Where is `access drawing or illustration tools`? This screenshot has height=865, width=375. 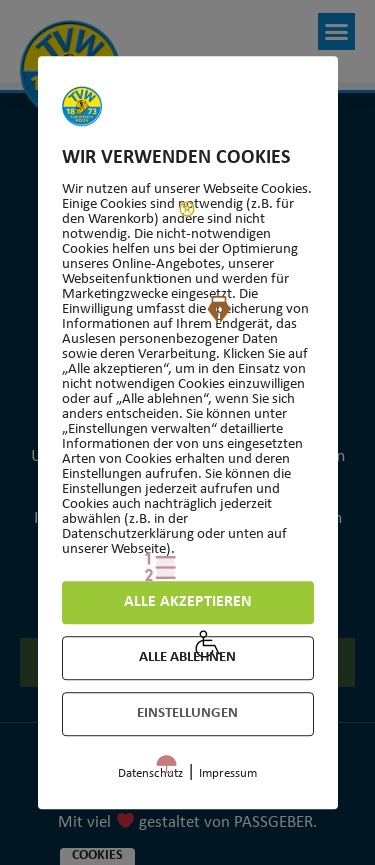 access drawing or illustration tools is located at coordinates (219, 309).